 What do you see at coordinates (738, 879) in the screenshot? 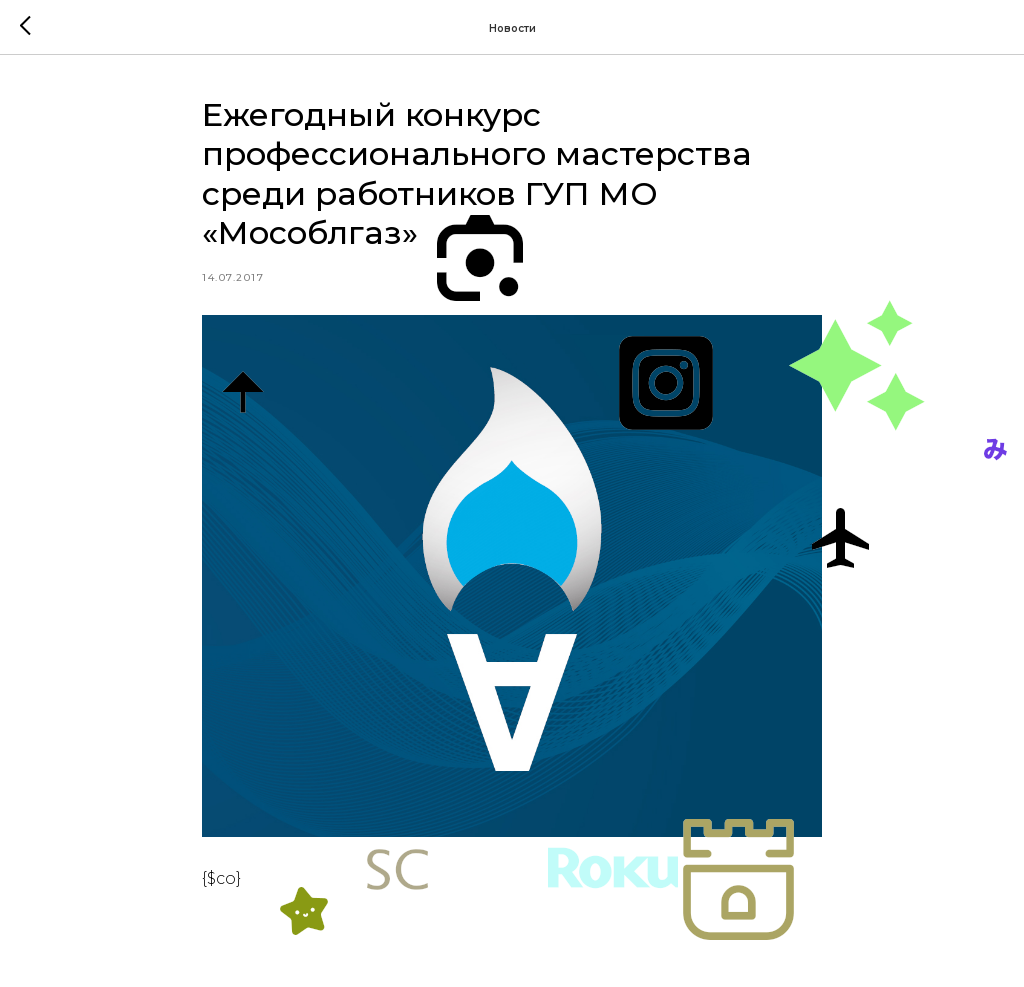
I see `rook brand logo` at bounding box center [738, 879].